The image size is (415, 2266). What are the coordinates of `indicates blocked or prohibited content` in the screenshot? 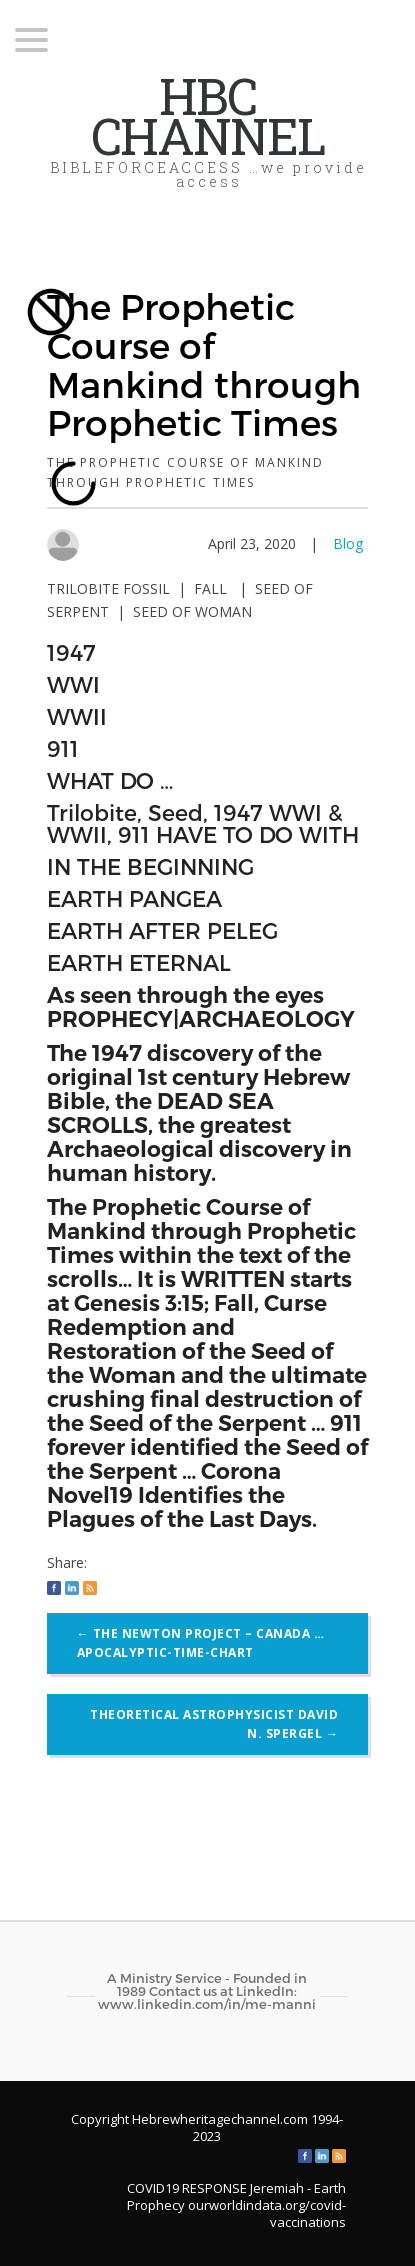 It's located at (51, 312).